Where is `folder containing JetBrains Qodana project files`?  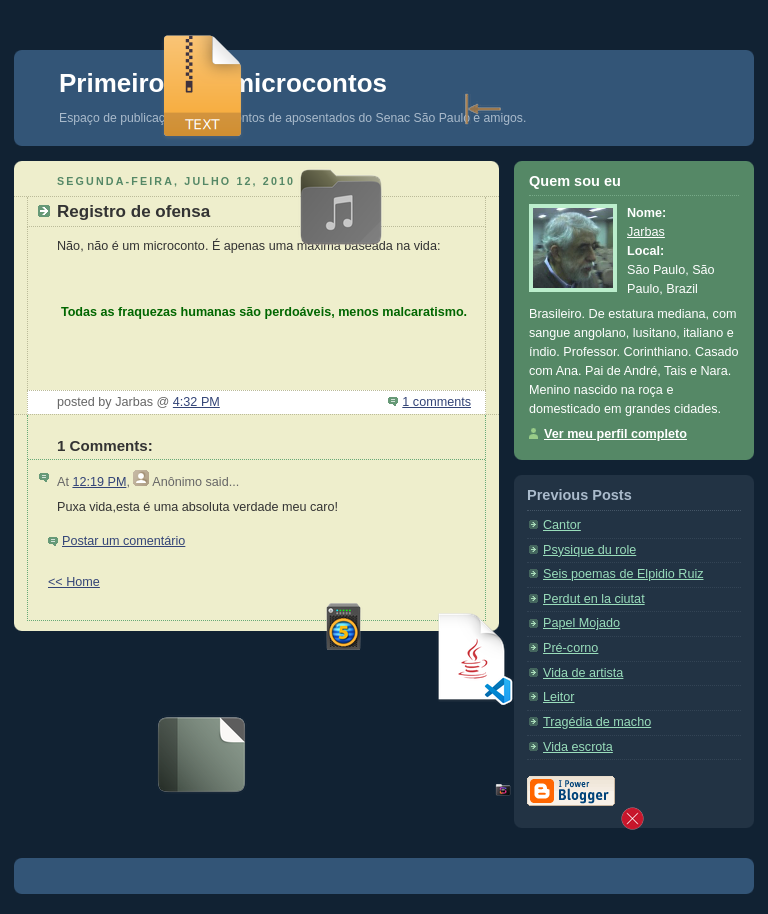
folder containing JetBrains Qodana project files is located at coordinates (503, 790).